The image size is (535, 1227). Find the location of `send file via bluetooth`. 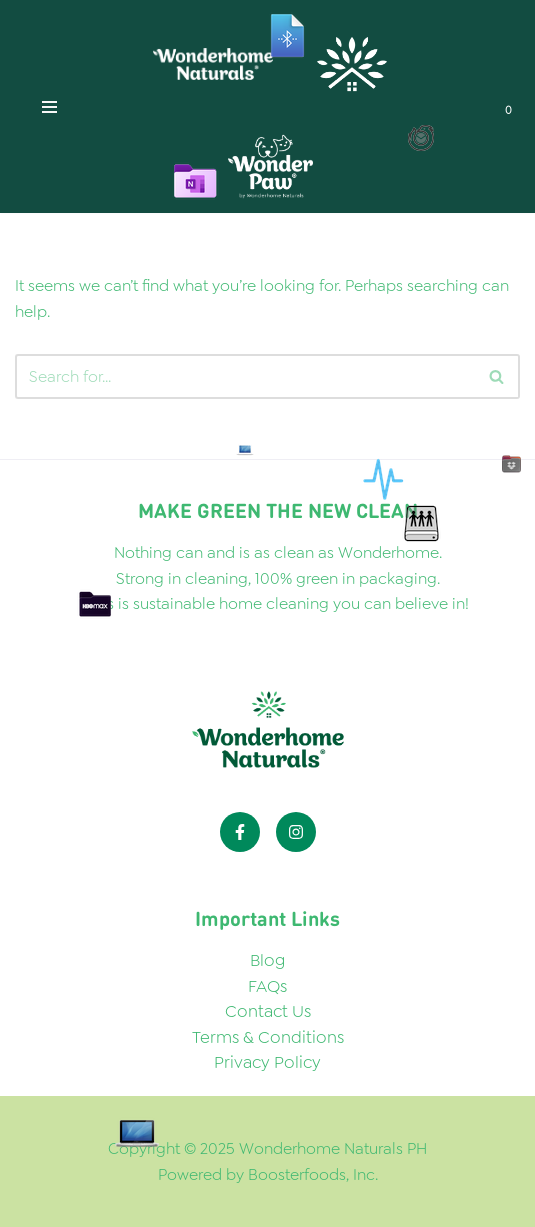

send file via bluetooth is located at coordinates (287, 35).